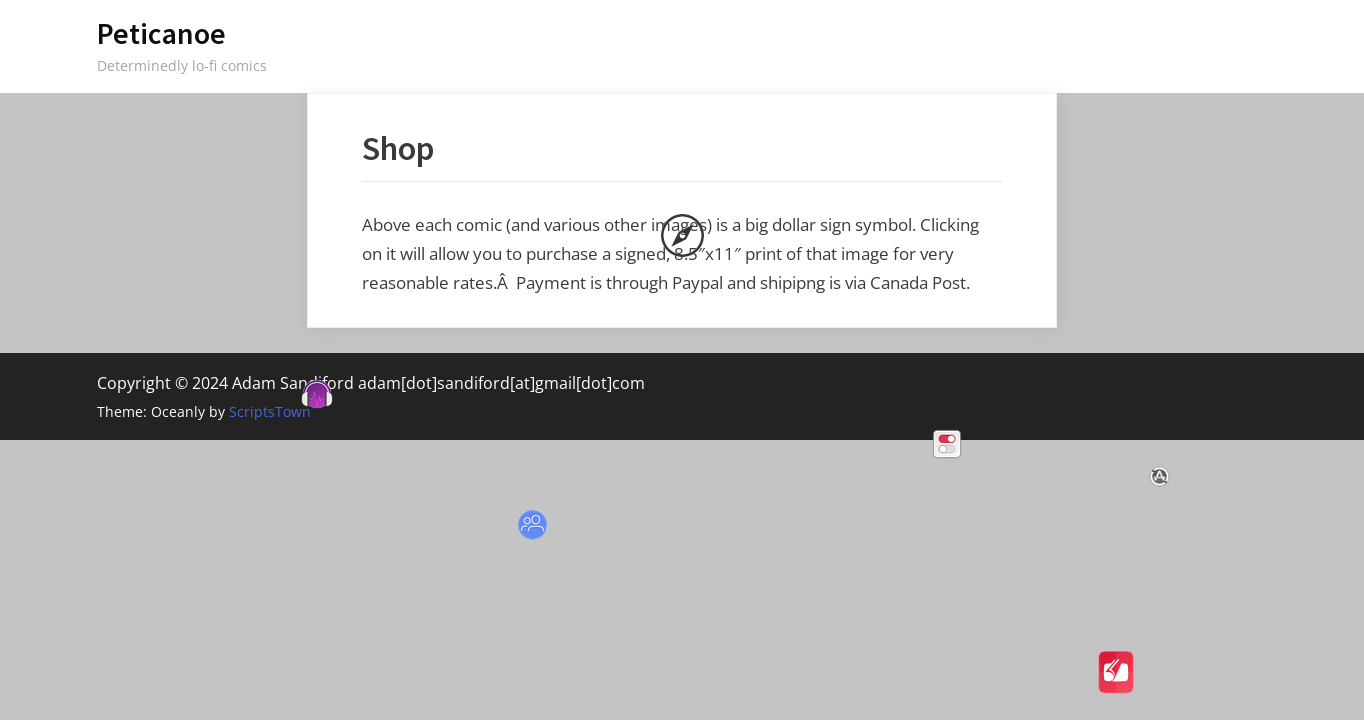 The width and height of the screenshot is (1364, 720). I want to click on an eps vector image file, so click(1116, 672).